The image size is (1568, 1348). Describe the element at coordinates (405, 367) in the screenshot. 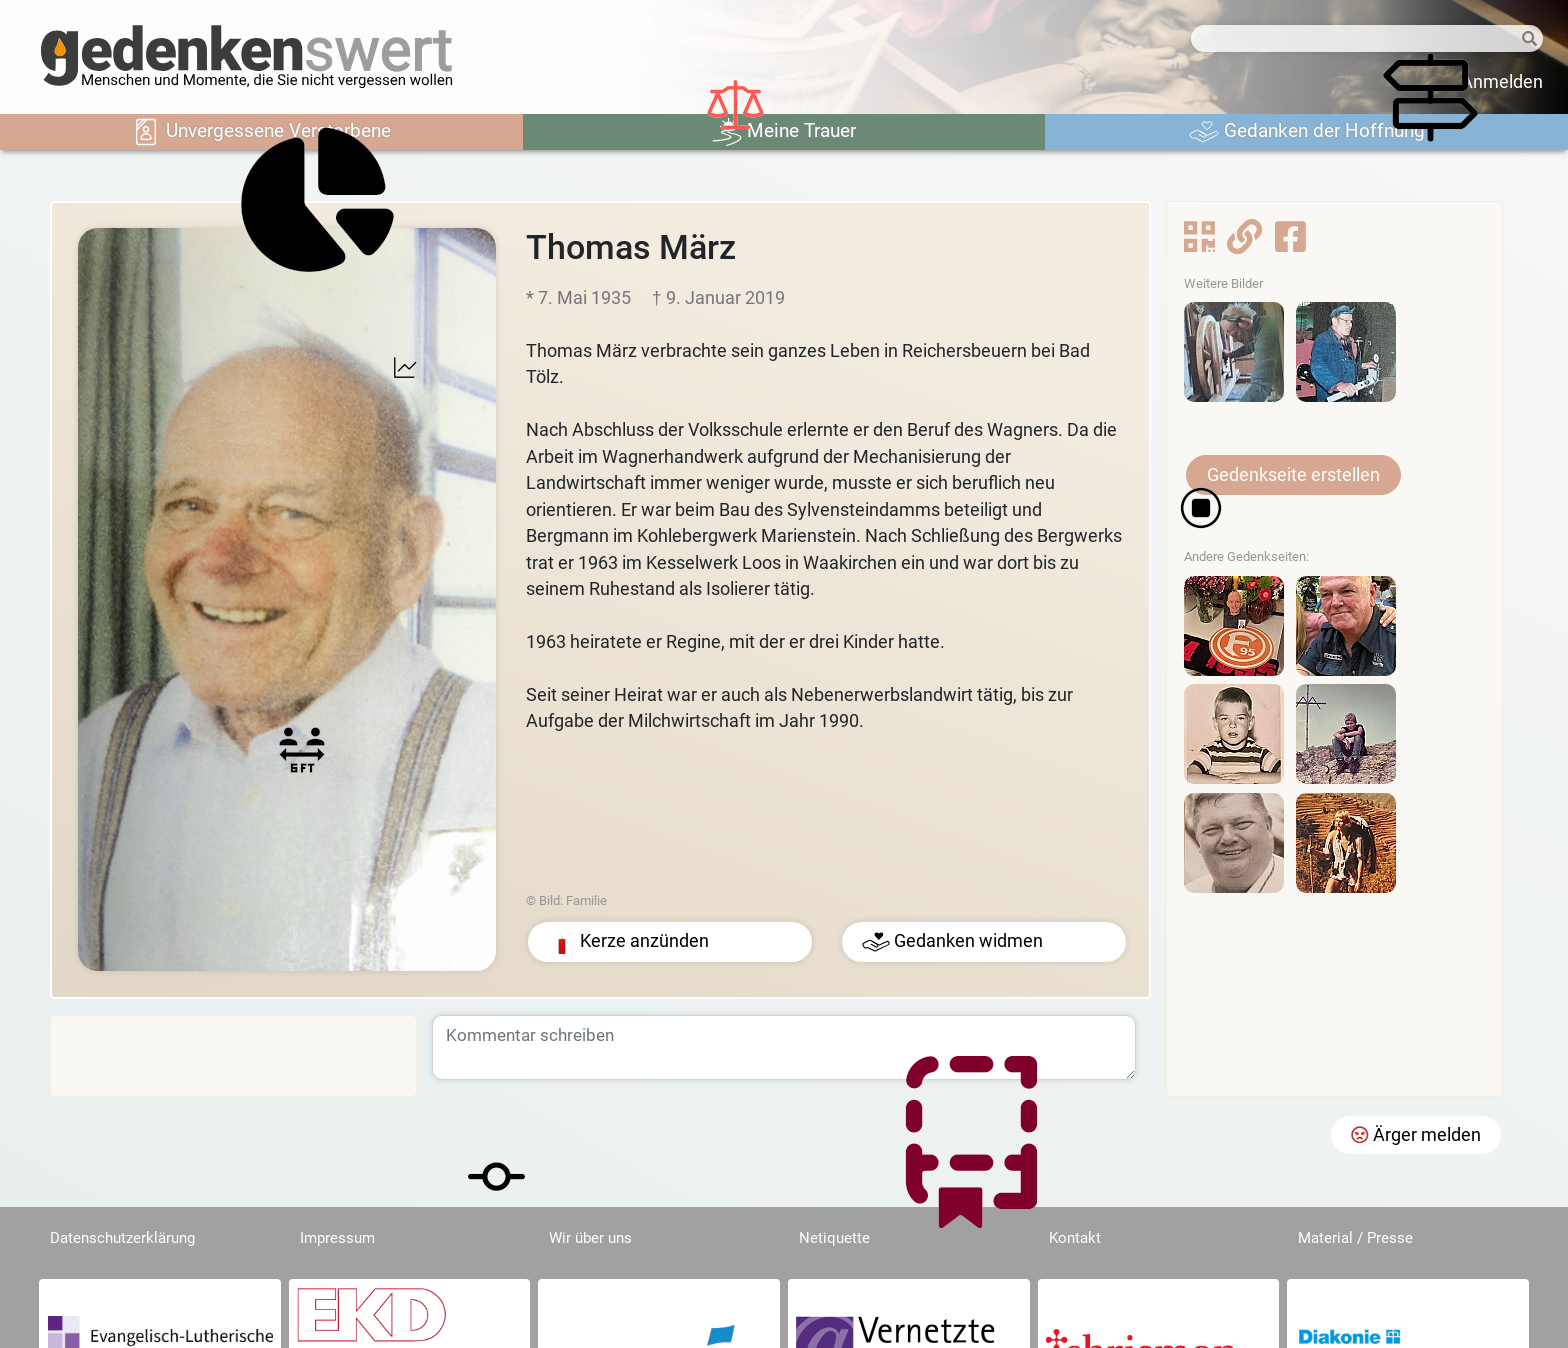

I see `view analytics or statistics` at that location.